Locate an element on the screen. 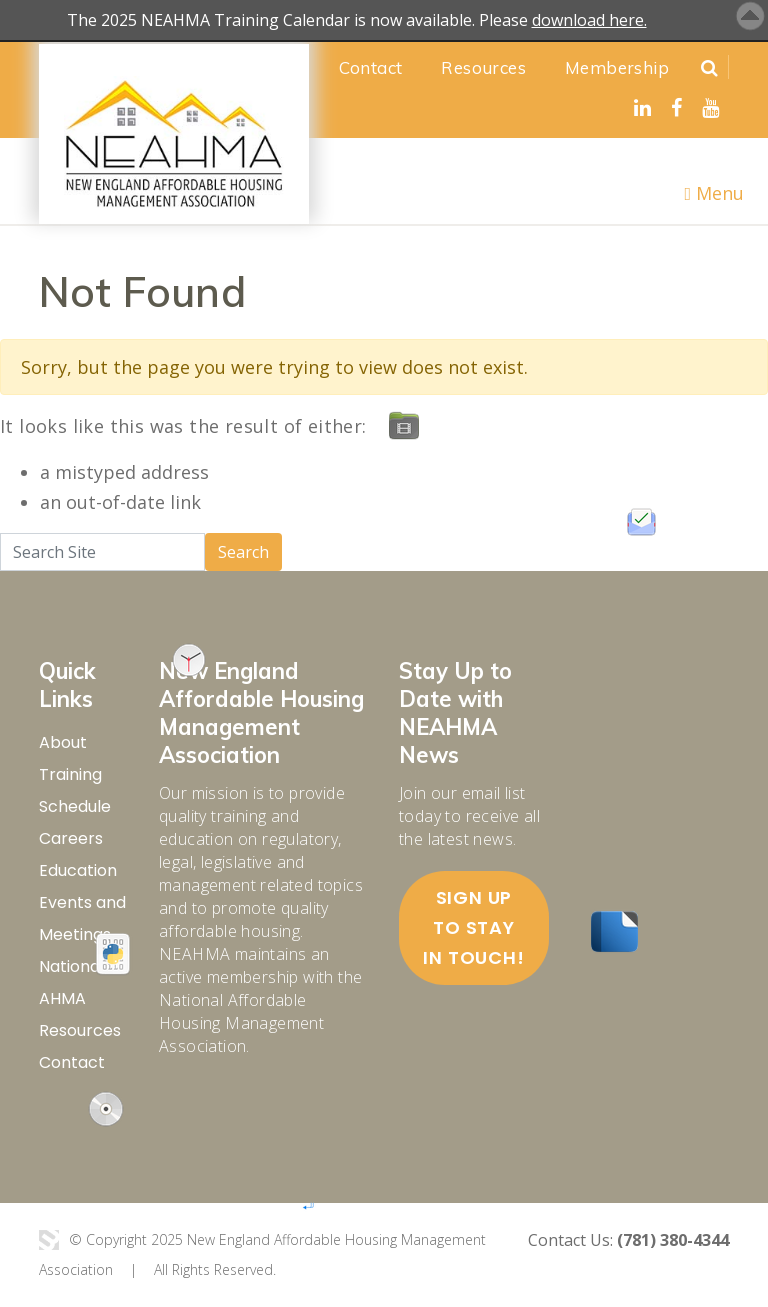 This screenshot has height=1307, width=768. access time and date settings is located at coordinates (189, 660).